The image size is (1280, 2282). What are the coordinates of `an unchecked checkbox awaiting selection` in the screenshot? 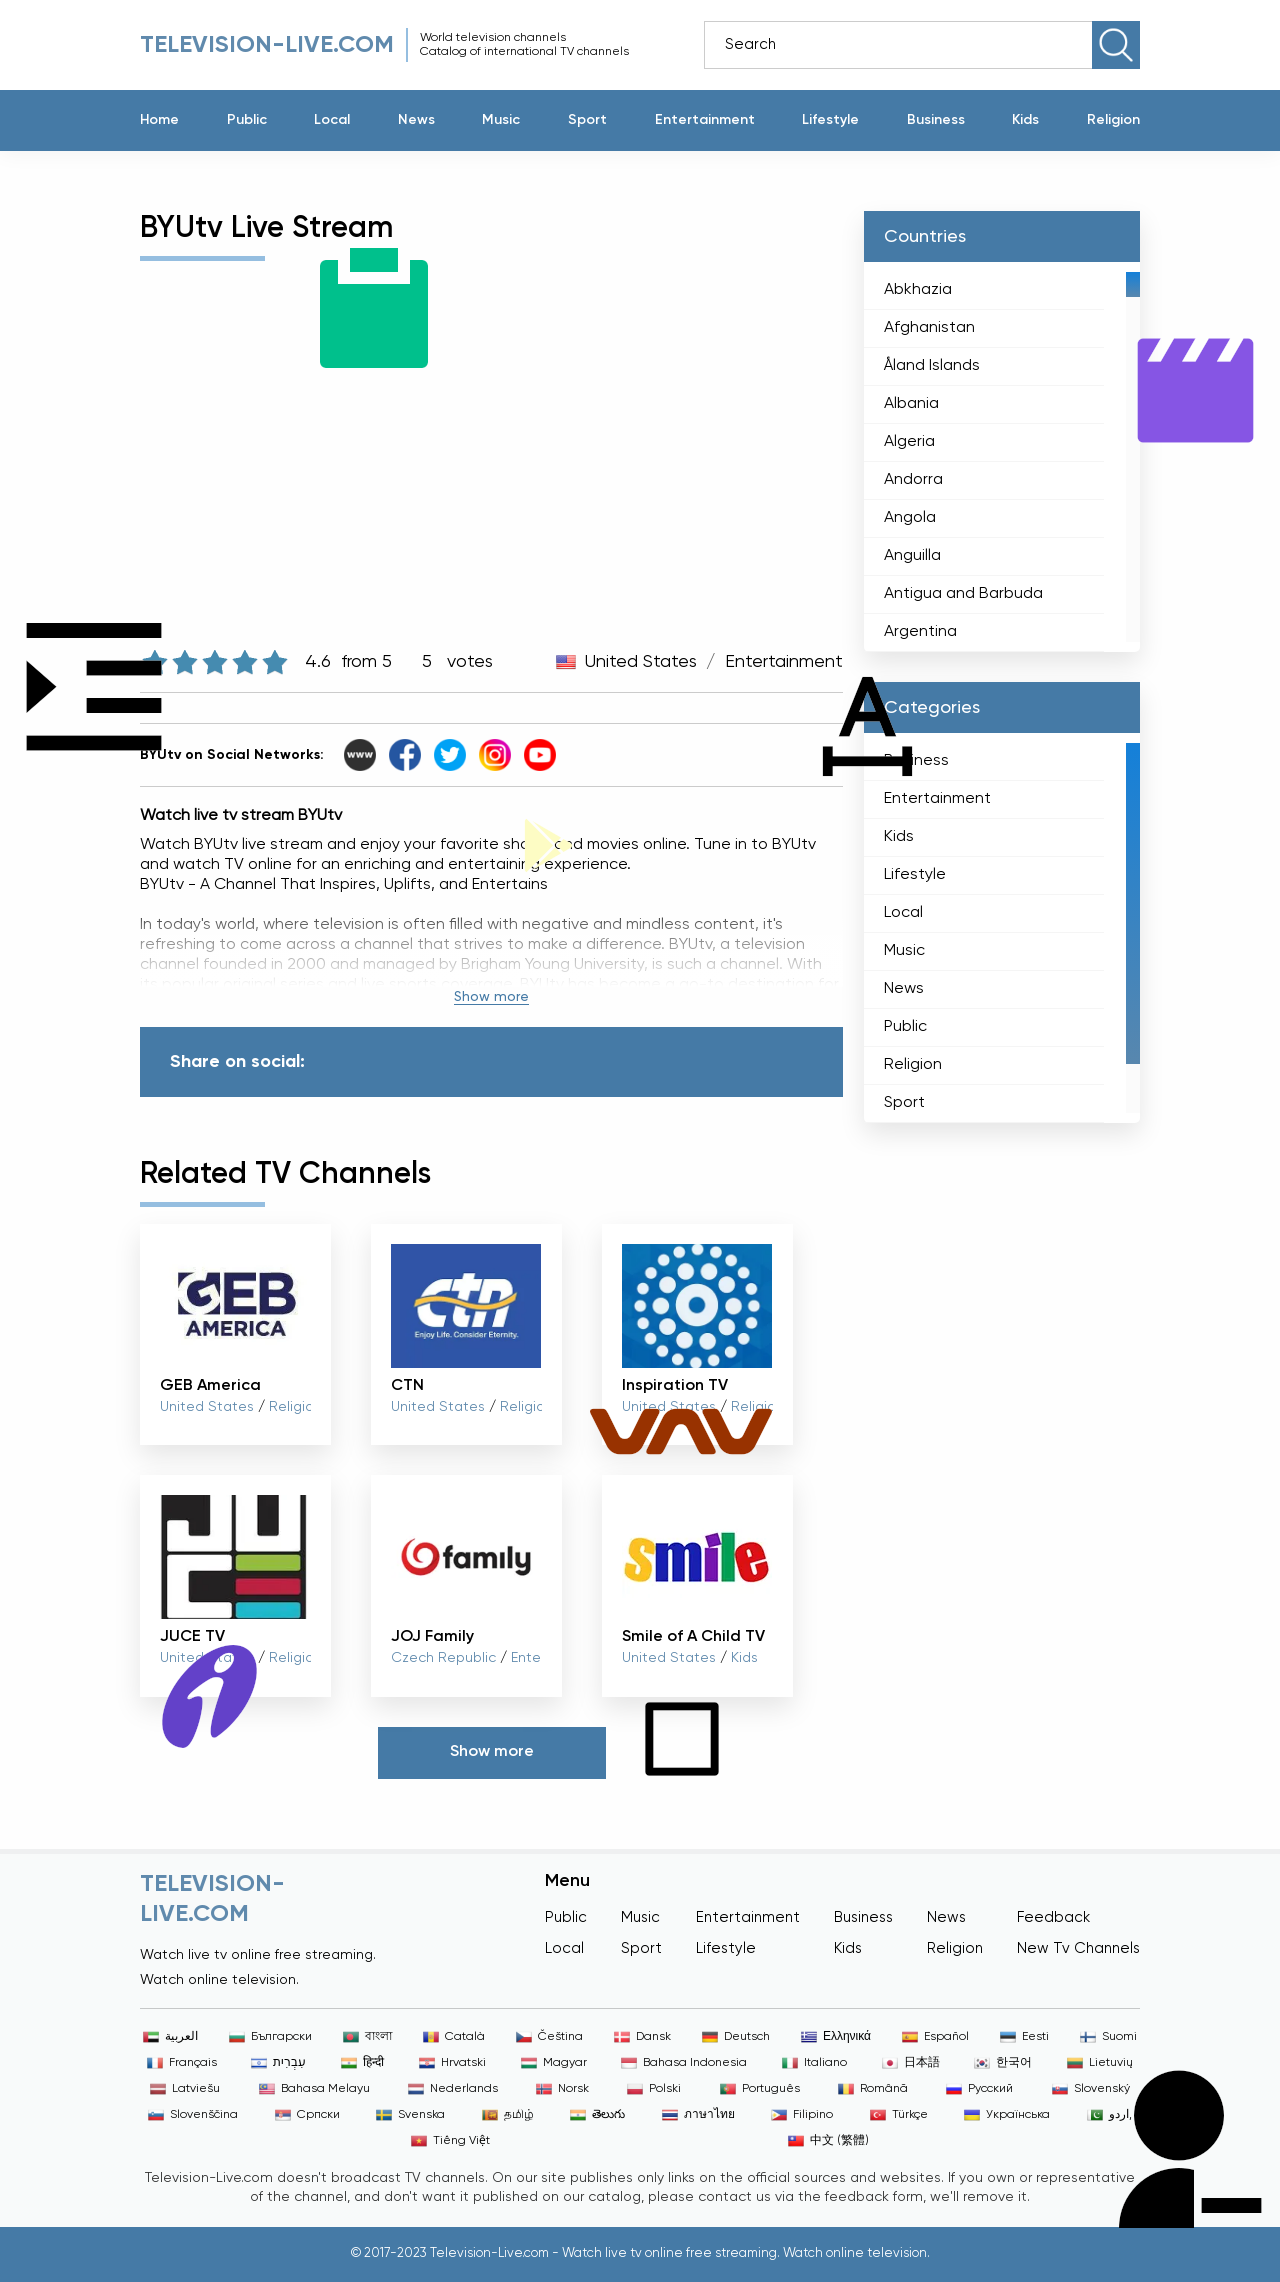 It's located at (682, 1739).